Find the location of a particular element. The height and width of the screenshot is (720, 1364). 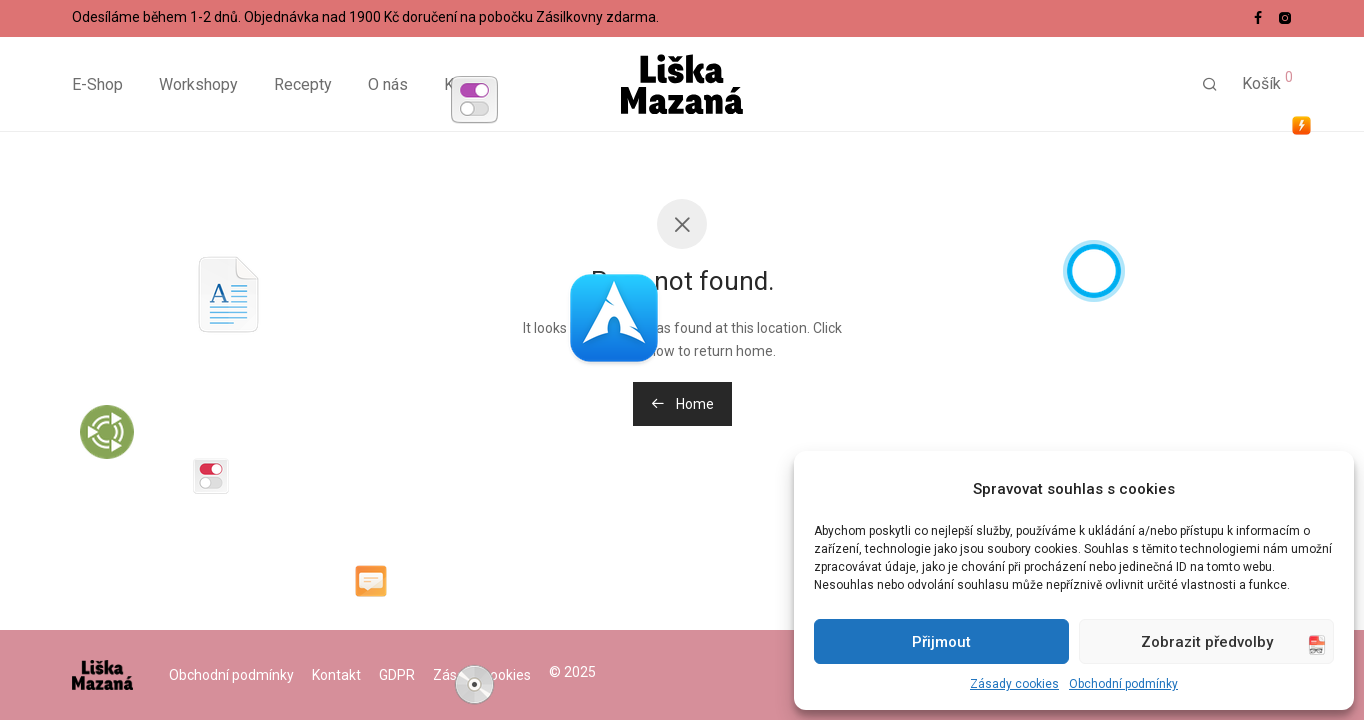

launch the ubuntu mate desktop environment is located at coordinates (107, 432).